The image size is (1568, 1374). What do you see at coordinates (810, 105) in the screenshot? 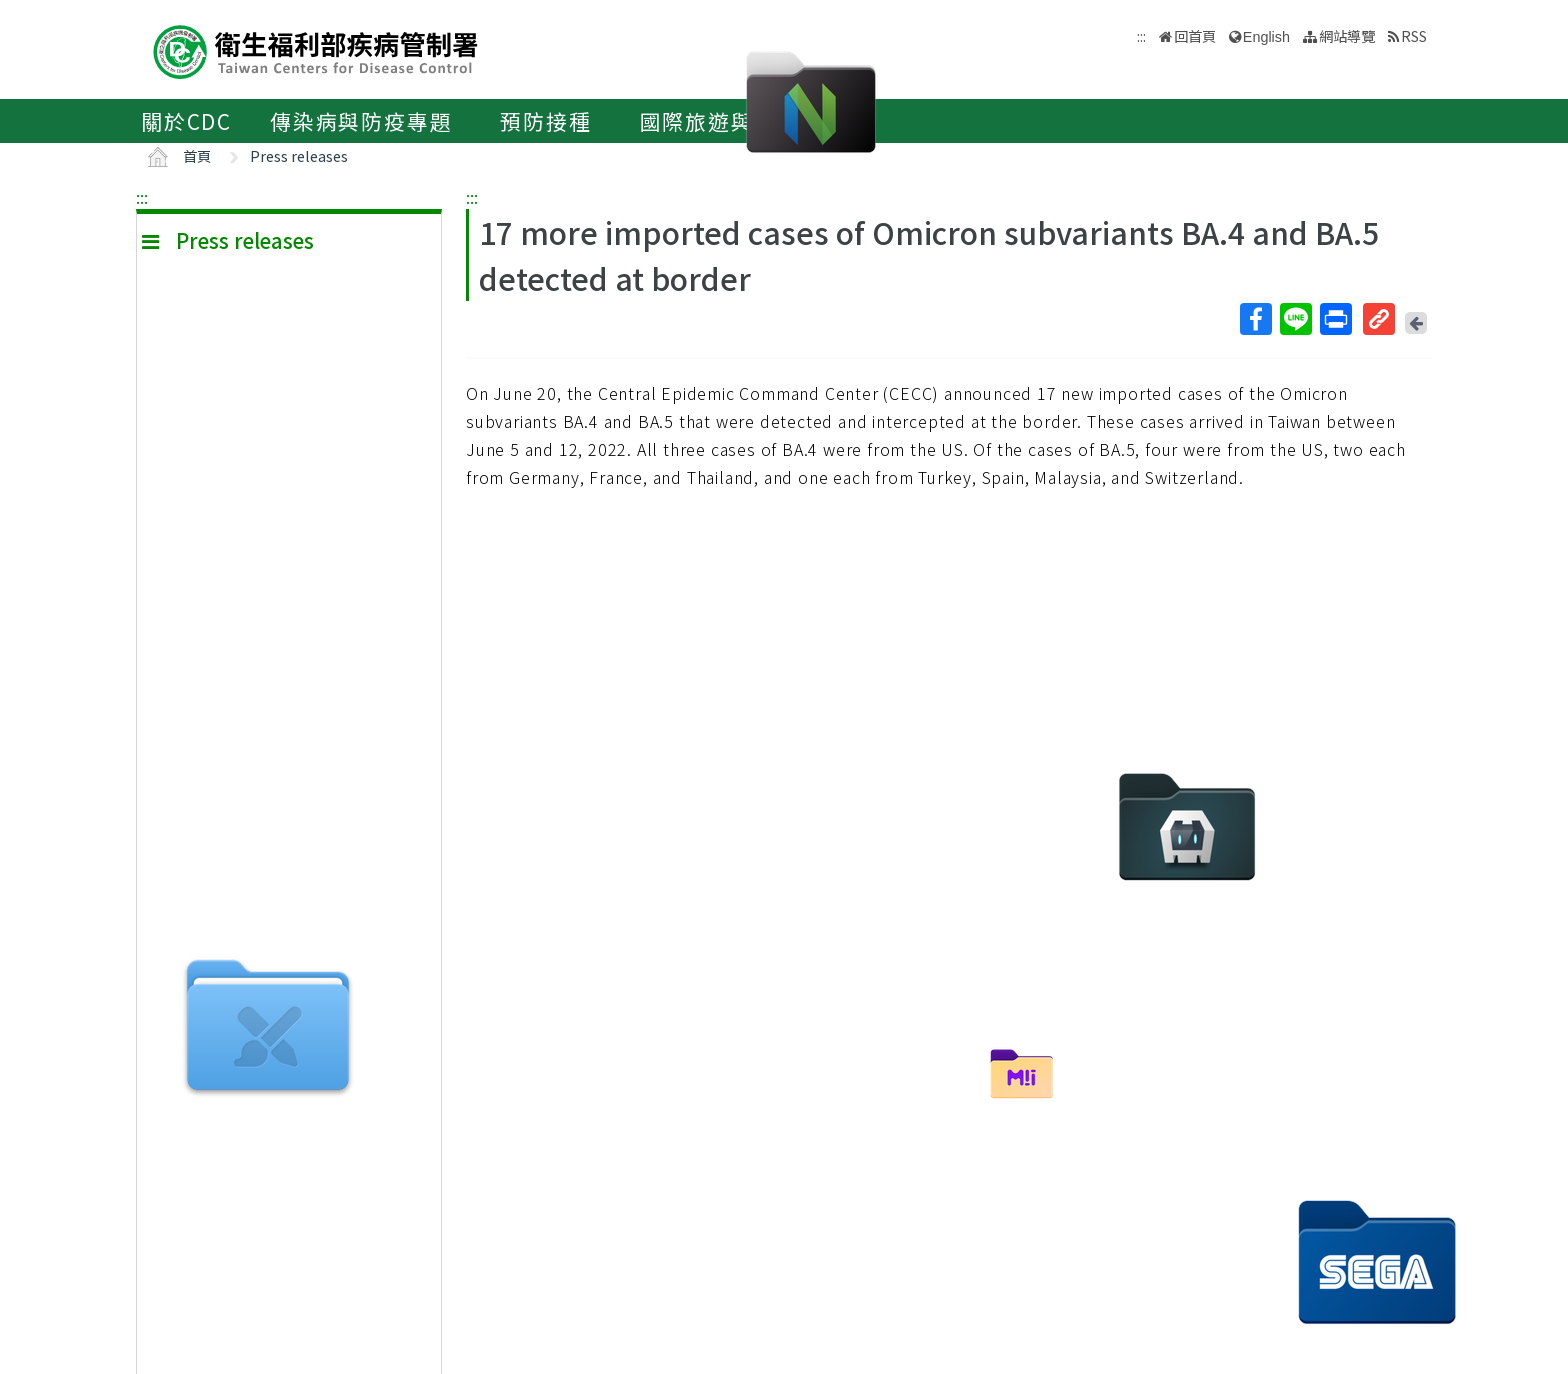
I see `open neovim configuration folder` at bounding box center [810, 105].